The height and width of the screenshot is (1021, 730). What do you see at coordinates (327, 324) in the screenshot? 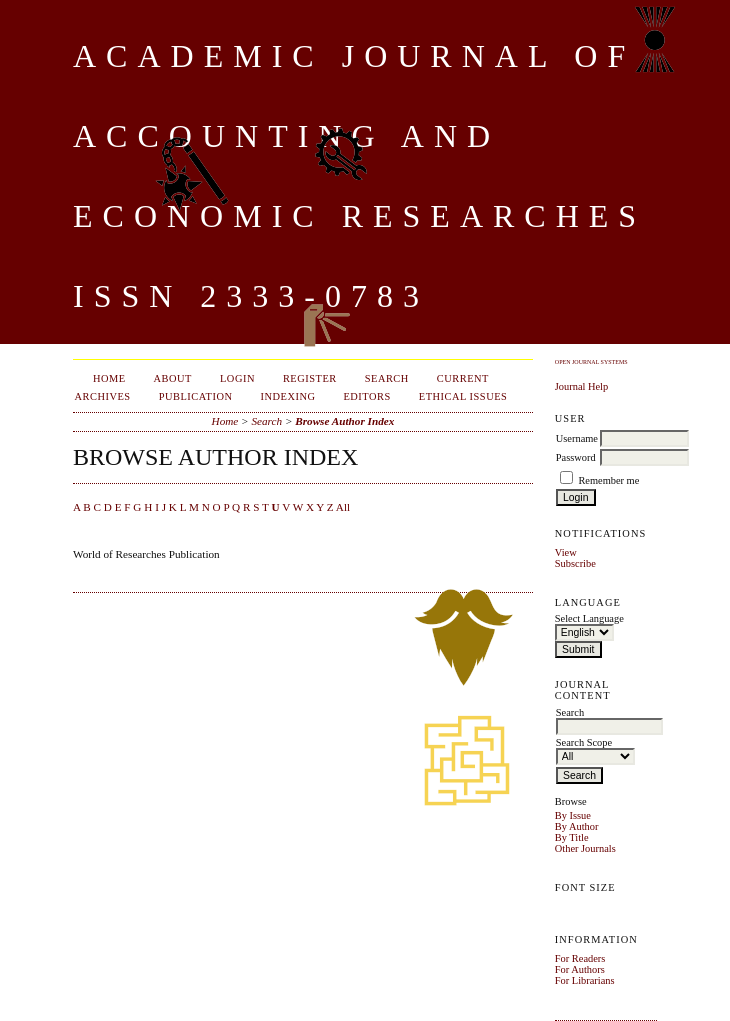
I see `access control or gated entry point` at bounding box center [327, 324].